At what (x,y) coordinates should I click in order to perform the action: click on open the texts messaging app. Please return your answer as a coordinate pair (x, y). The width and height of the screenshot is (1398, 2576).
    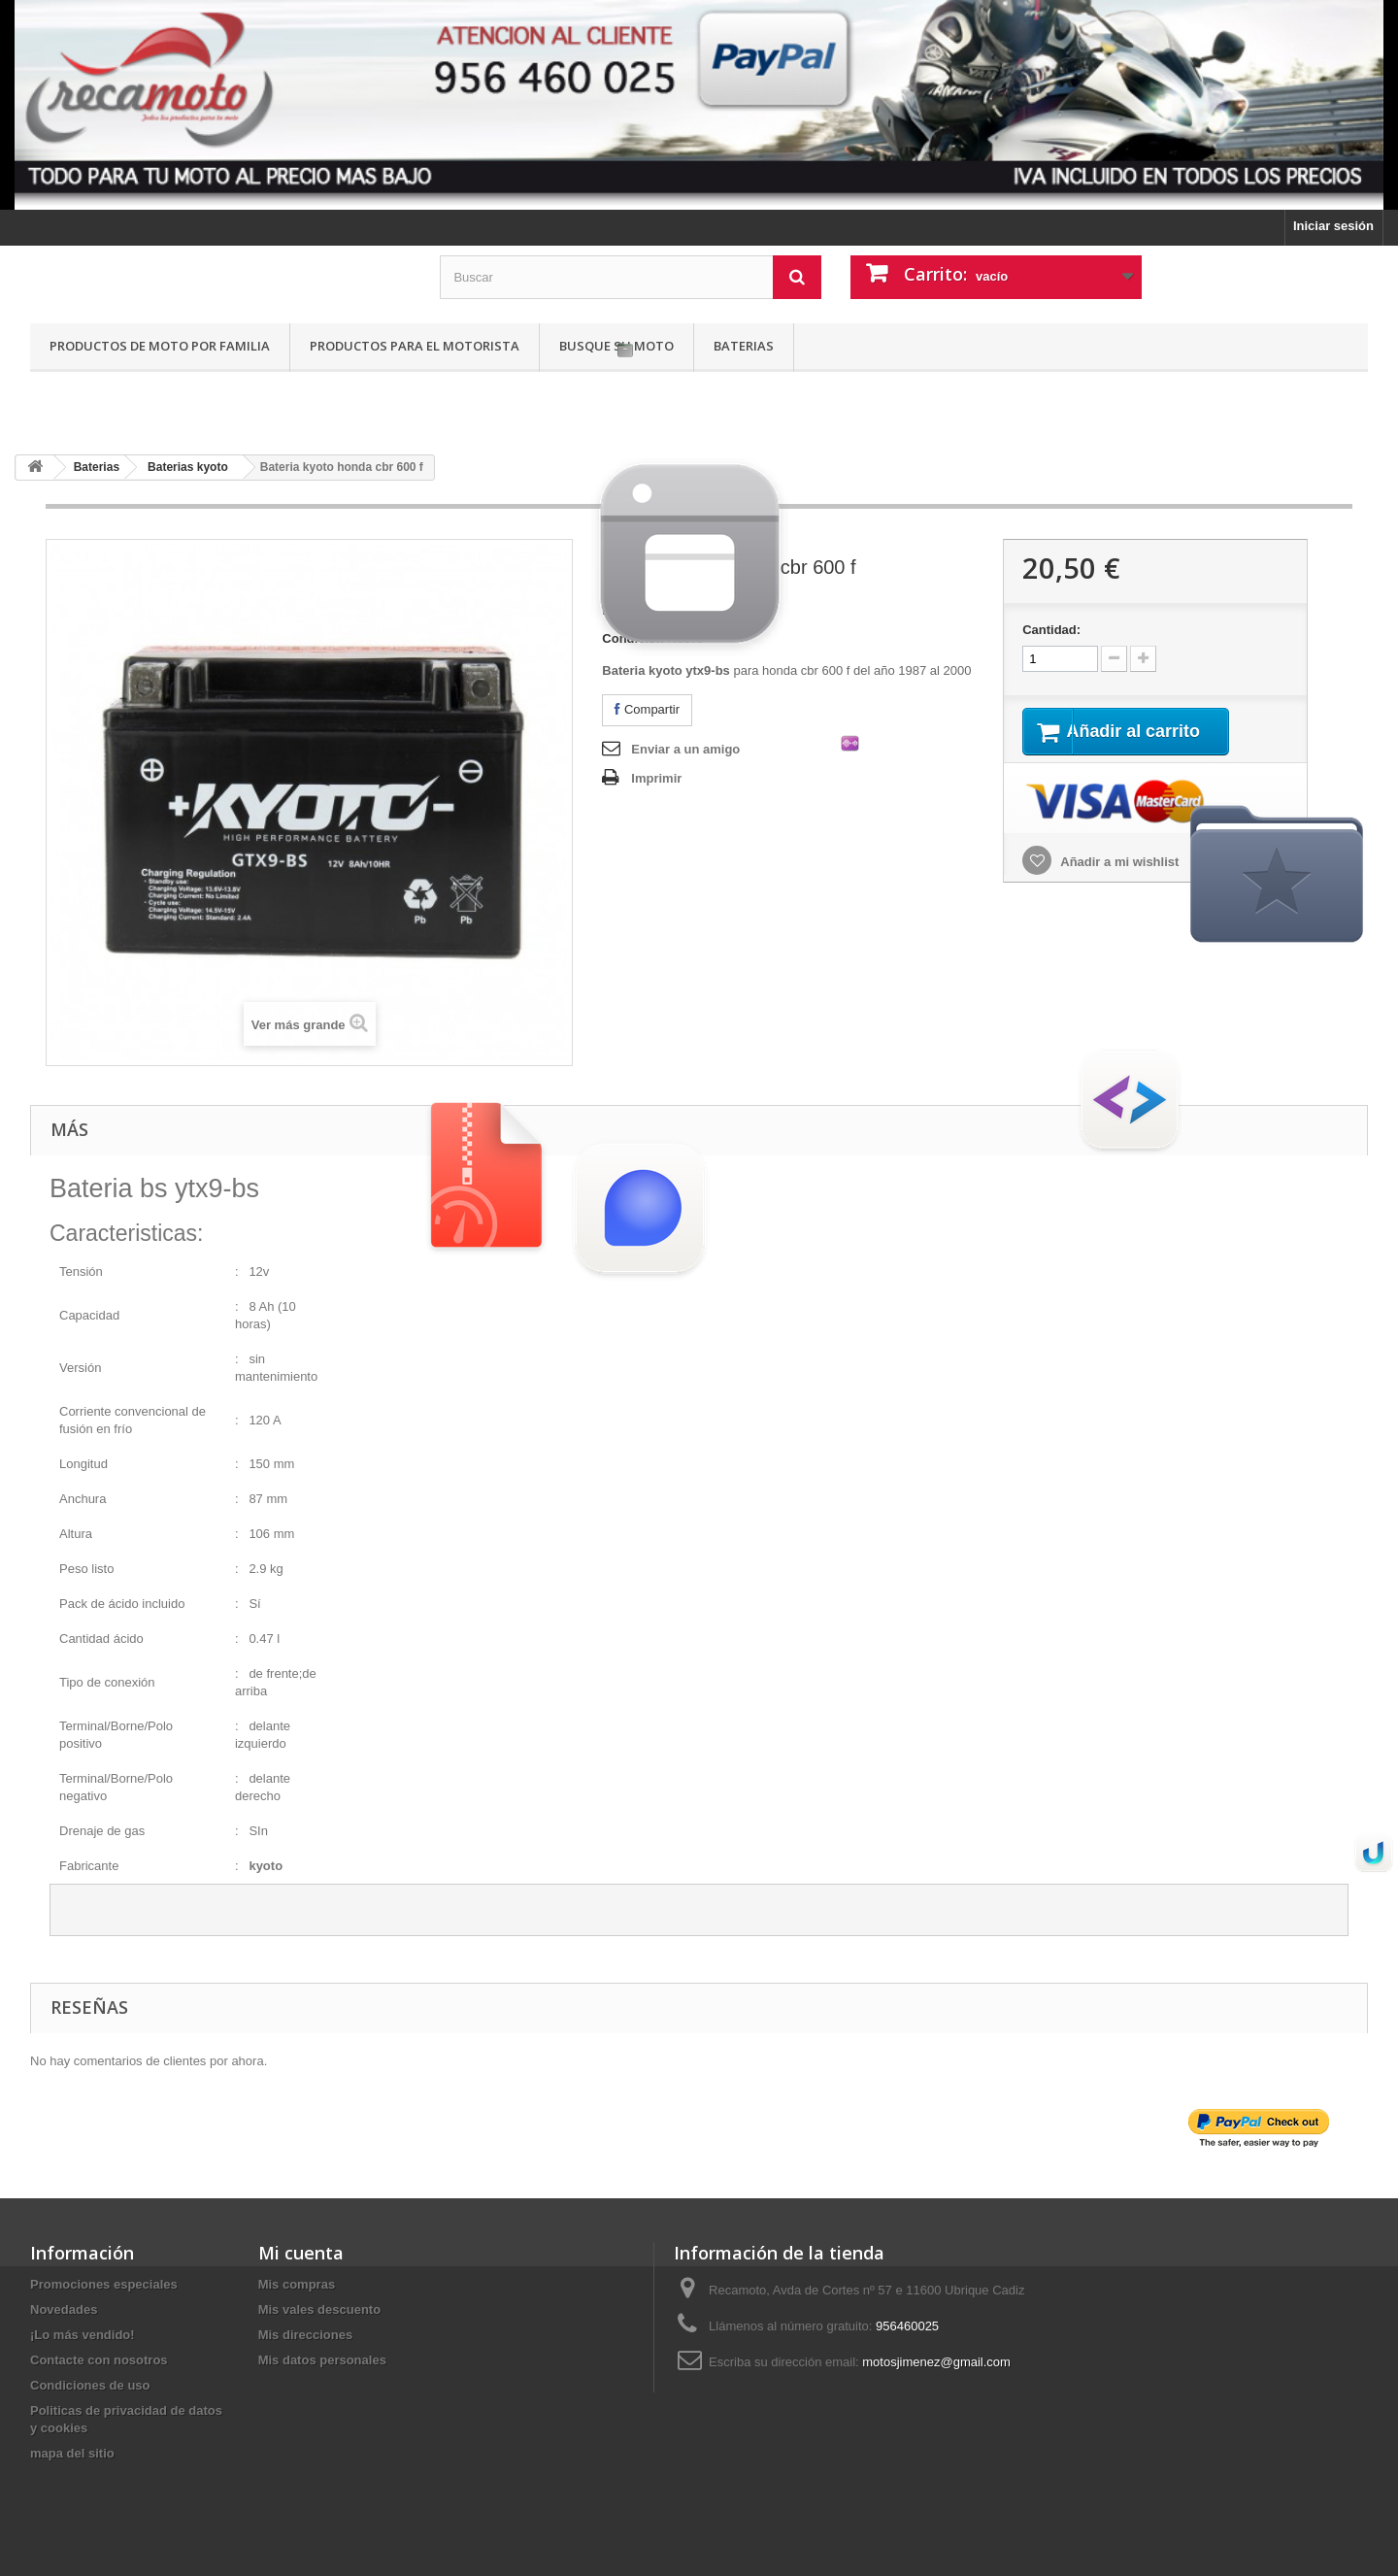
    Looking at the image, I should click on (640, 1208).